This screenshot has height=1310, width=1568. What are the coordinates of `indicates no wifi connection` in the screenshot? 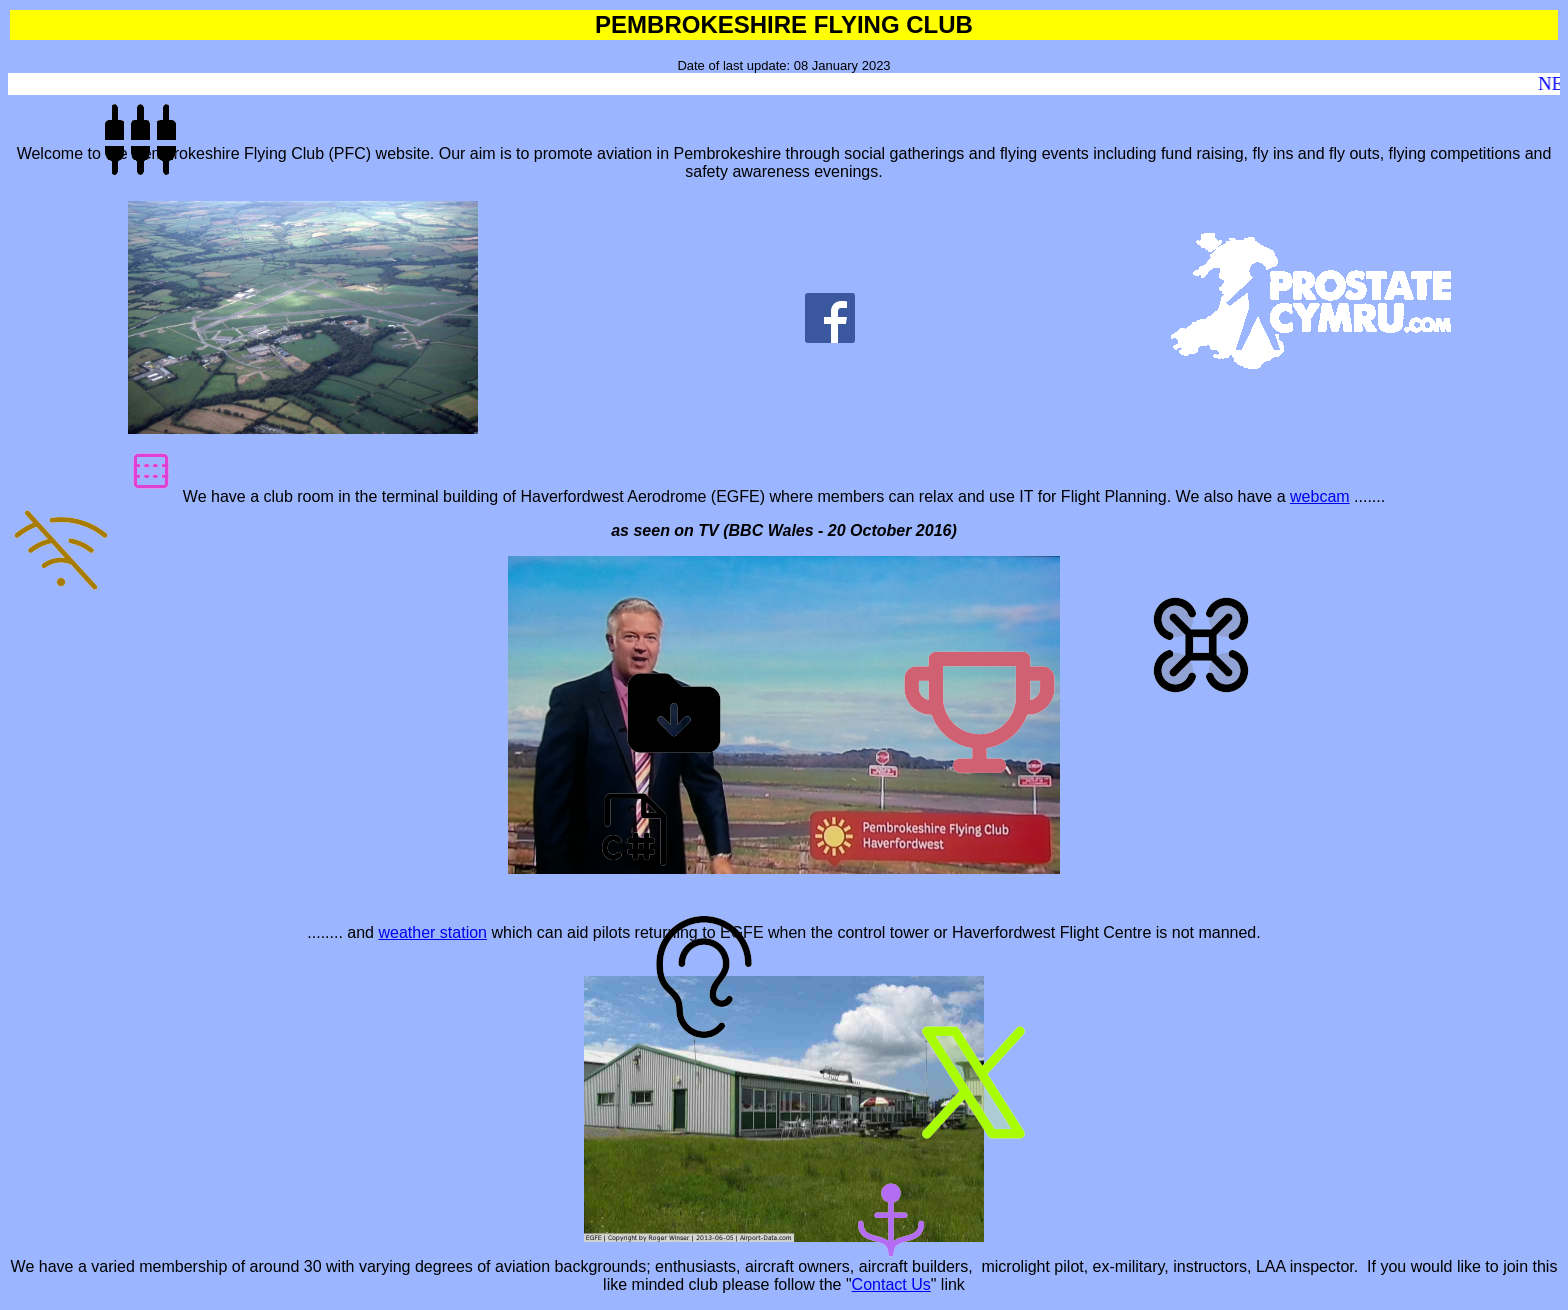 It's located at (61, 550).